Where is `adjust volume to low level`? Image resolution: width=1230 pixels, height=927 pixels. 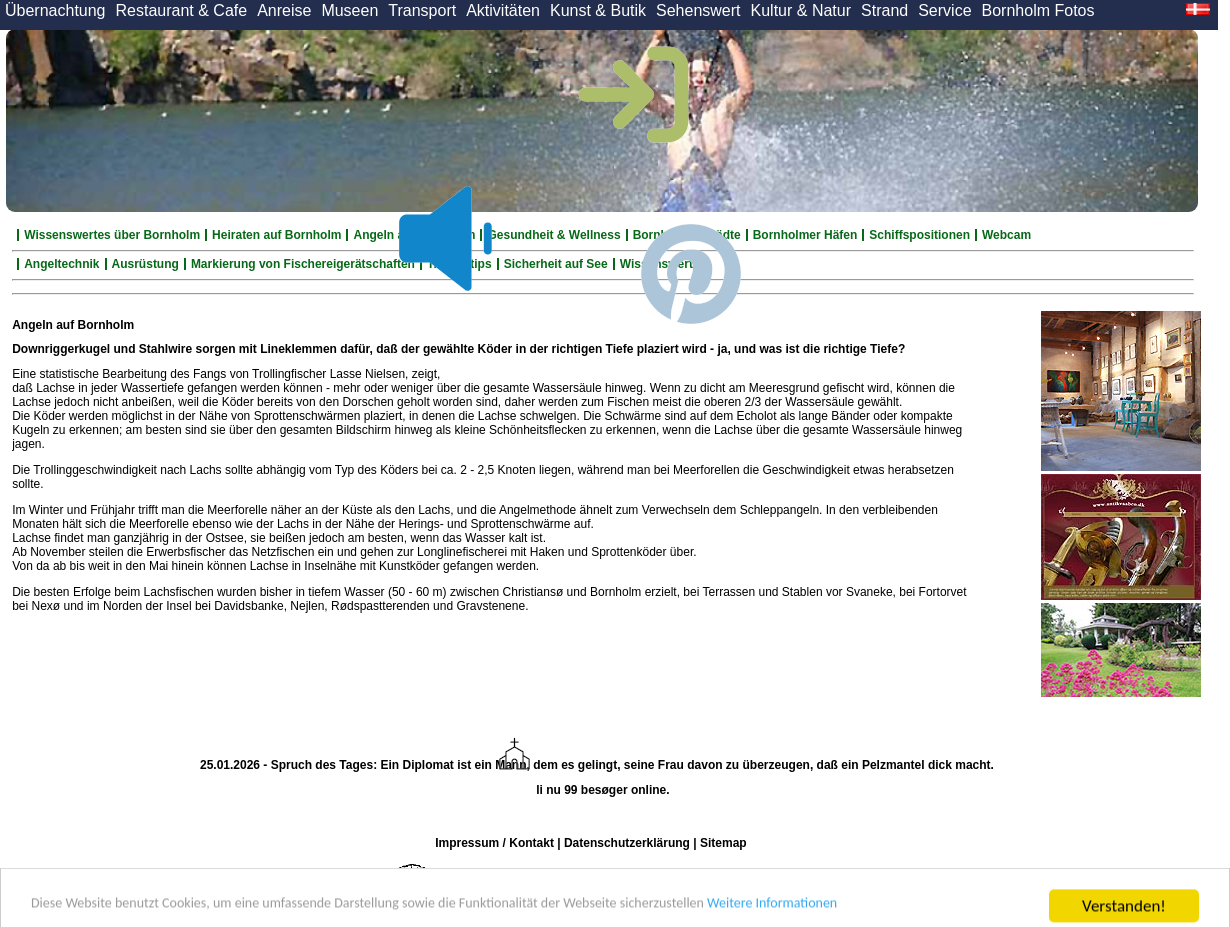 adjust volume to low level is located at coordinates (451, 238).